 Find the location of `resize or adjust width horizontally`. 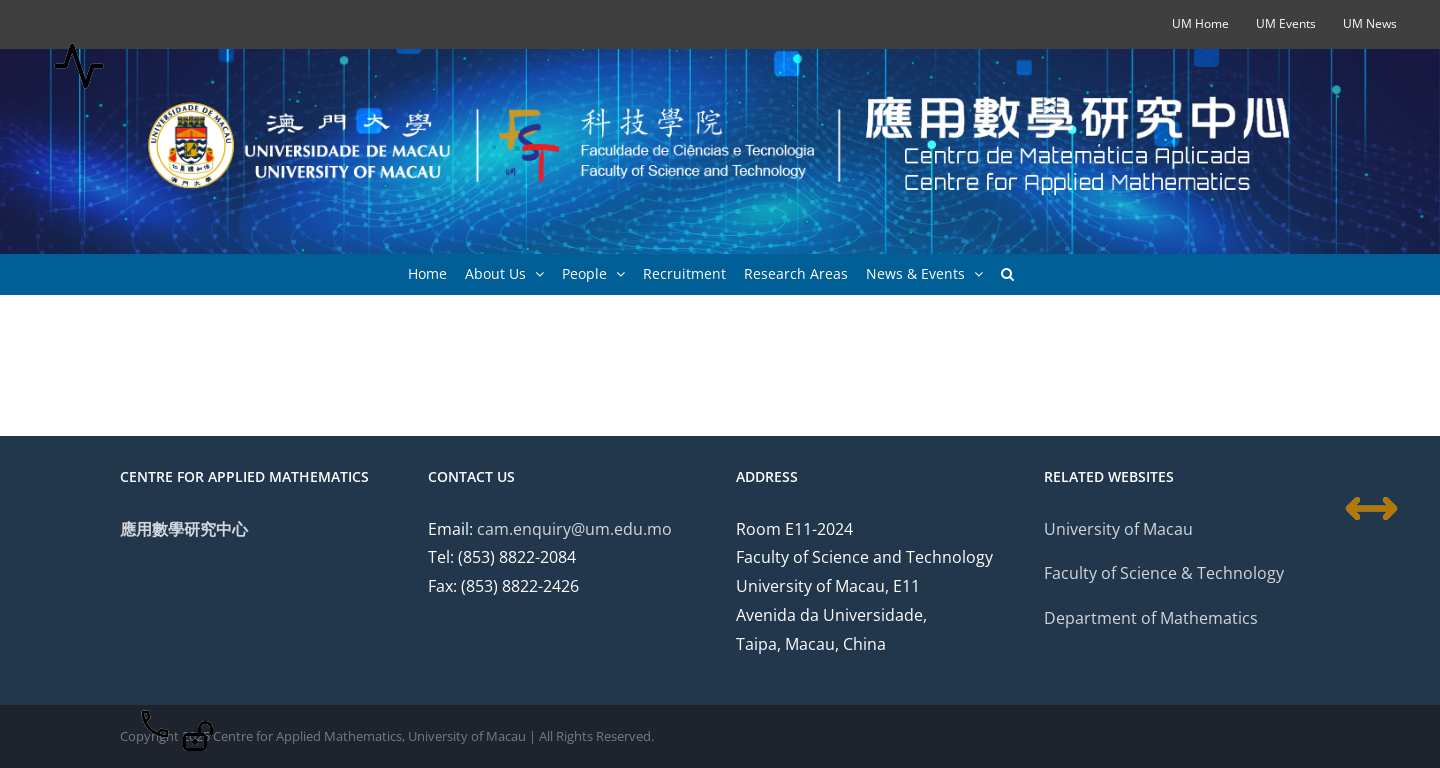

resize or adjust width horizontally is located at coordinates (1371, 508).